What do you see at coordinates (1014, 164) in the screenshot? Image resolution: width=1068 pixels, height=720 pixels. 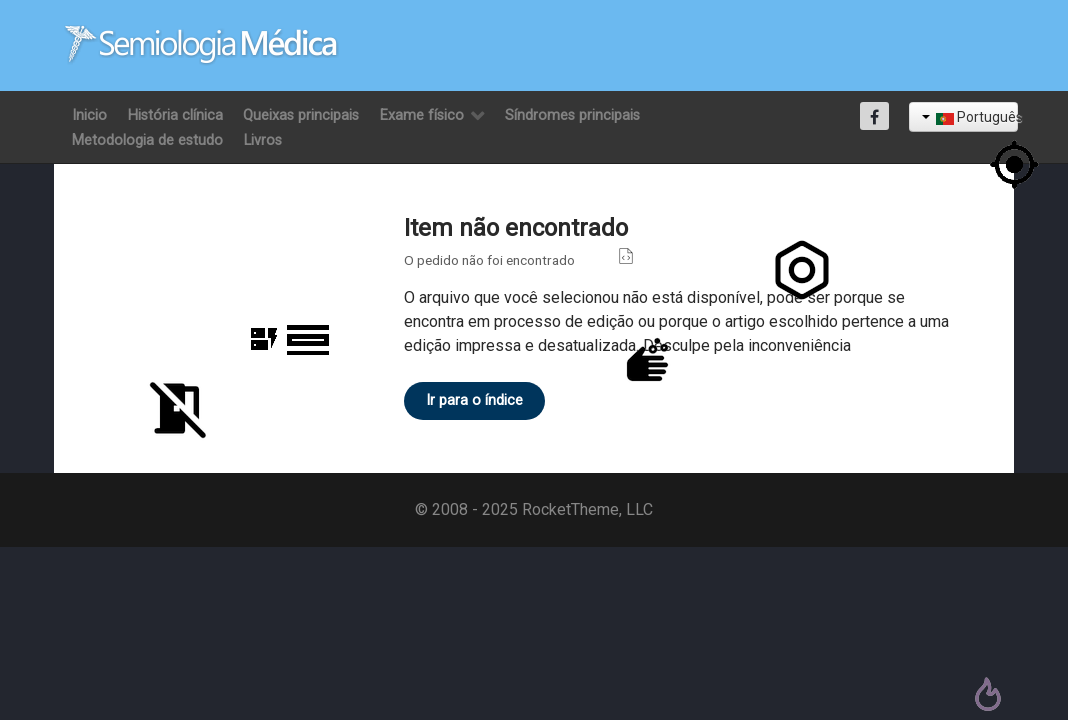 I see `center map on your current location` at bounding box center [1014, 164].